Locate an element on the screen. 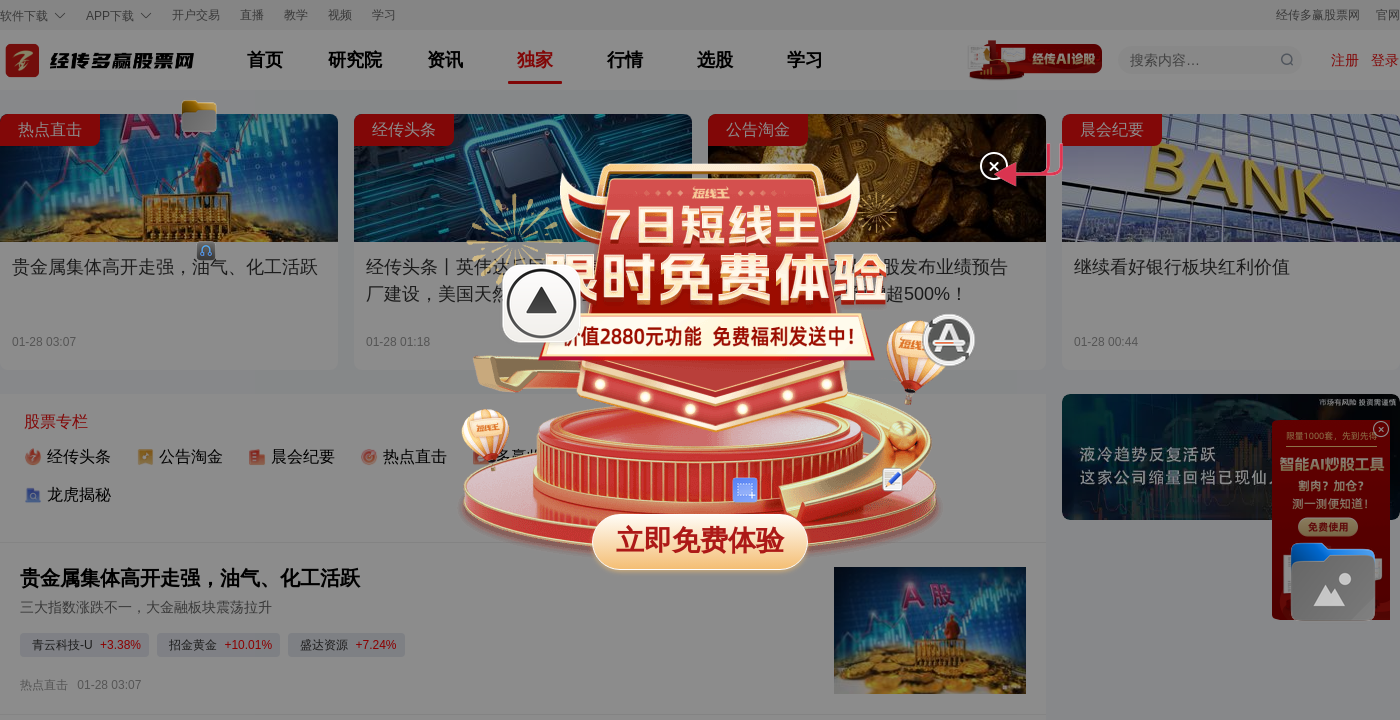 Image resolution: width=1400 pixels, height=720 pixels. reply to all recipients of an email is located at coordinates (1027, 164).